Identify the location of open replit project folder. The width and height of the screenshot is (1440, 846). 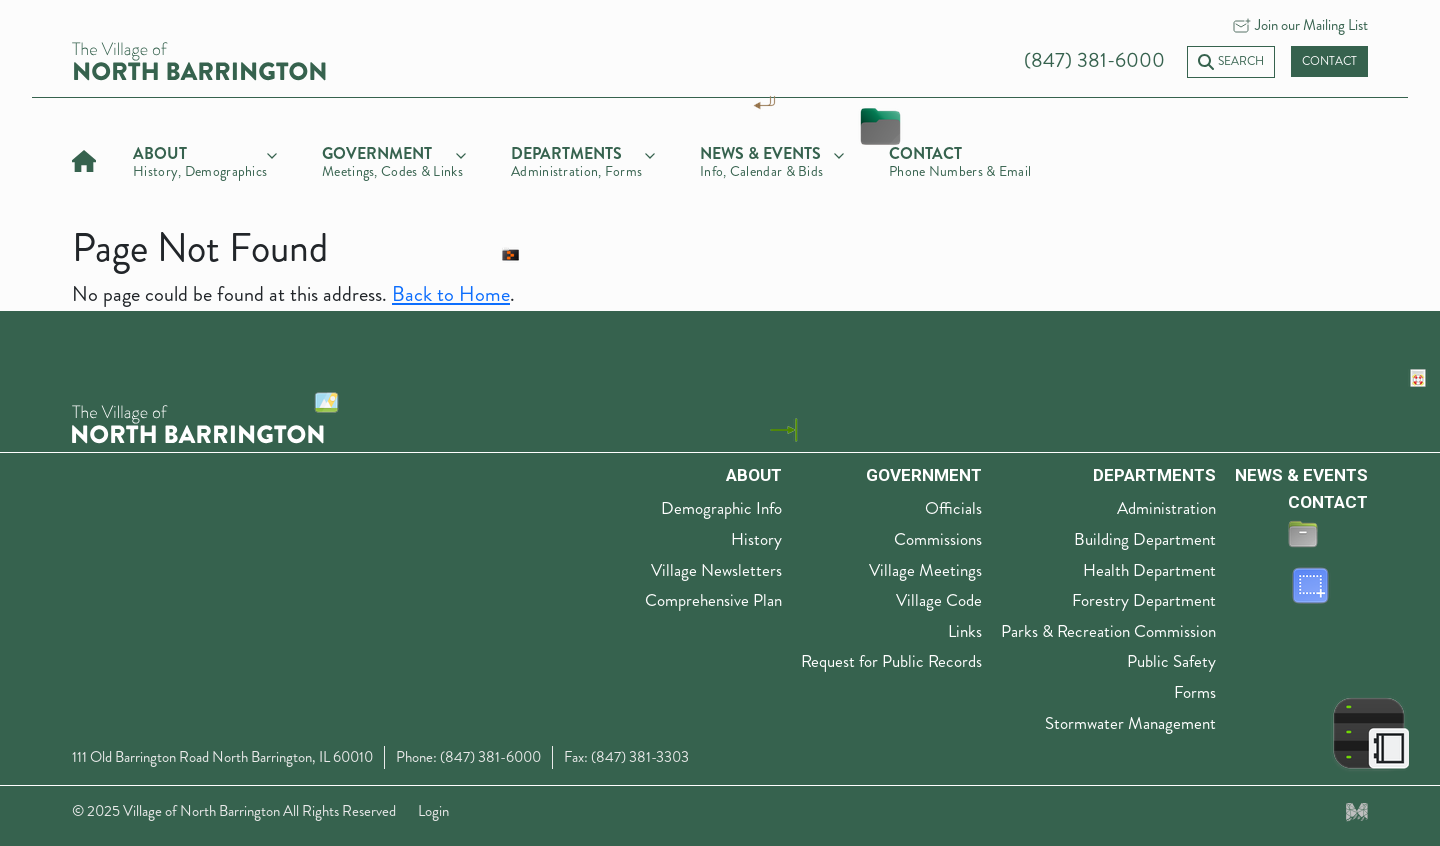
(510, 254).